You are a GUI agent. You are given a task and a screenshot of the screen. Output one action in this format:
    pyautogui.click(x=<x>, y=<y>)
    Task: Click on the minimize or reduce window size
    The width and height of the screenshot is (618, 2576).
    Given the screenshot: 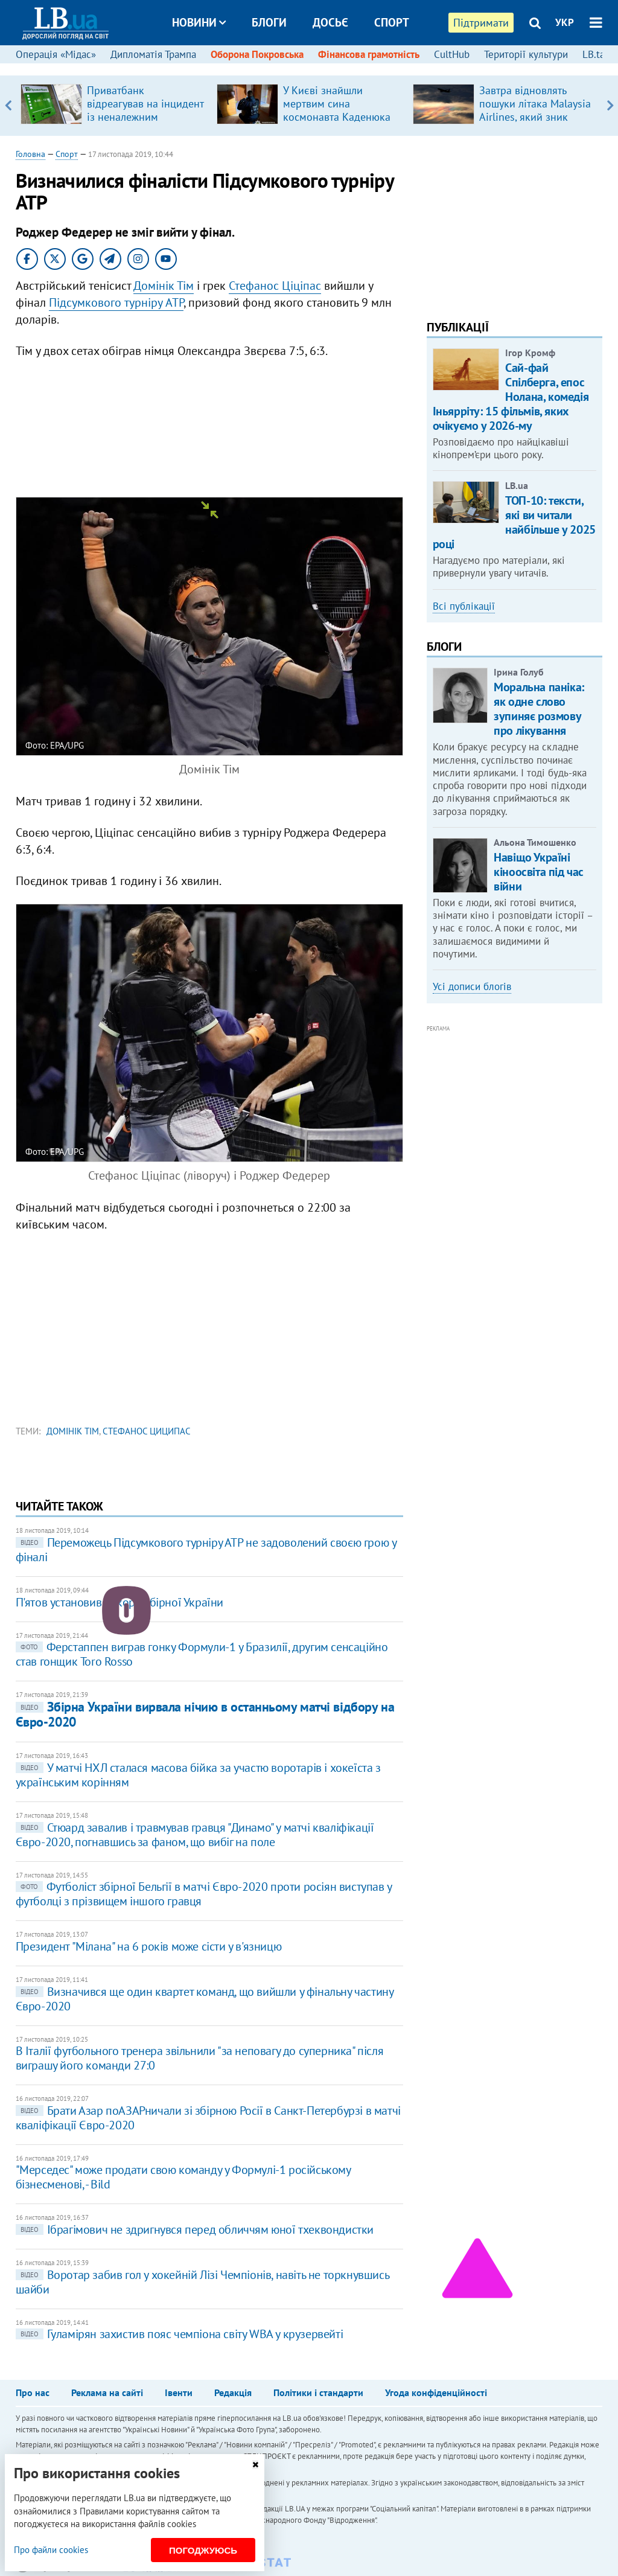 What is the action you would take?
    pyautogui.click(x=209, y=510)
    